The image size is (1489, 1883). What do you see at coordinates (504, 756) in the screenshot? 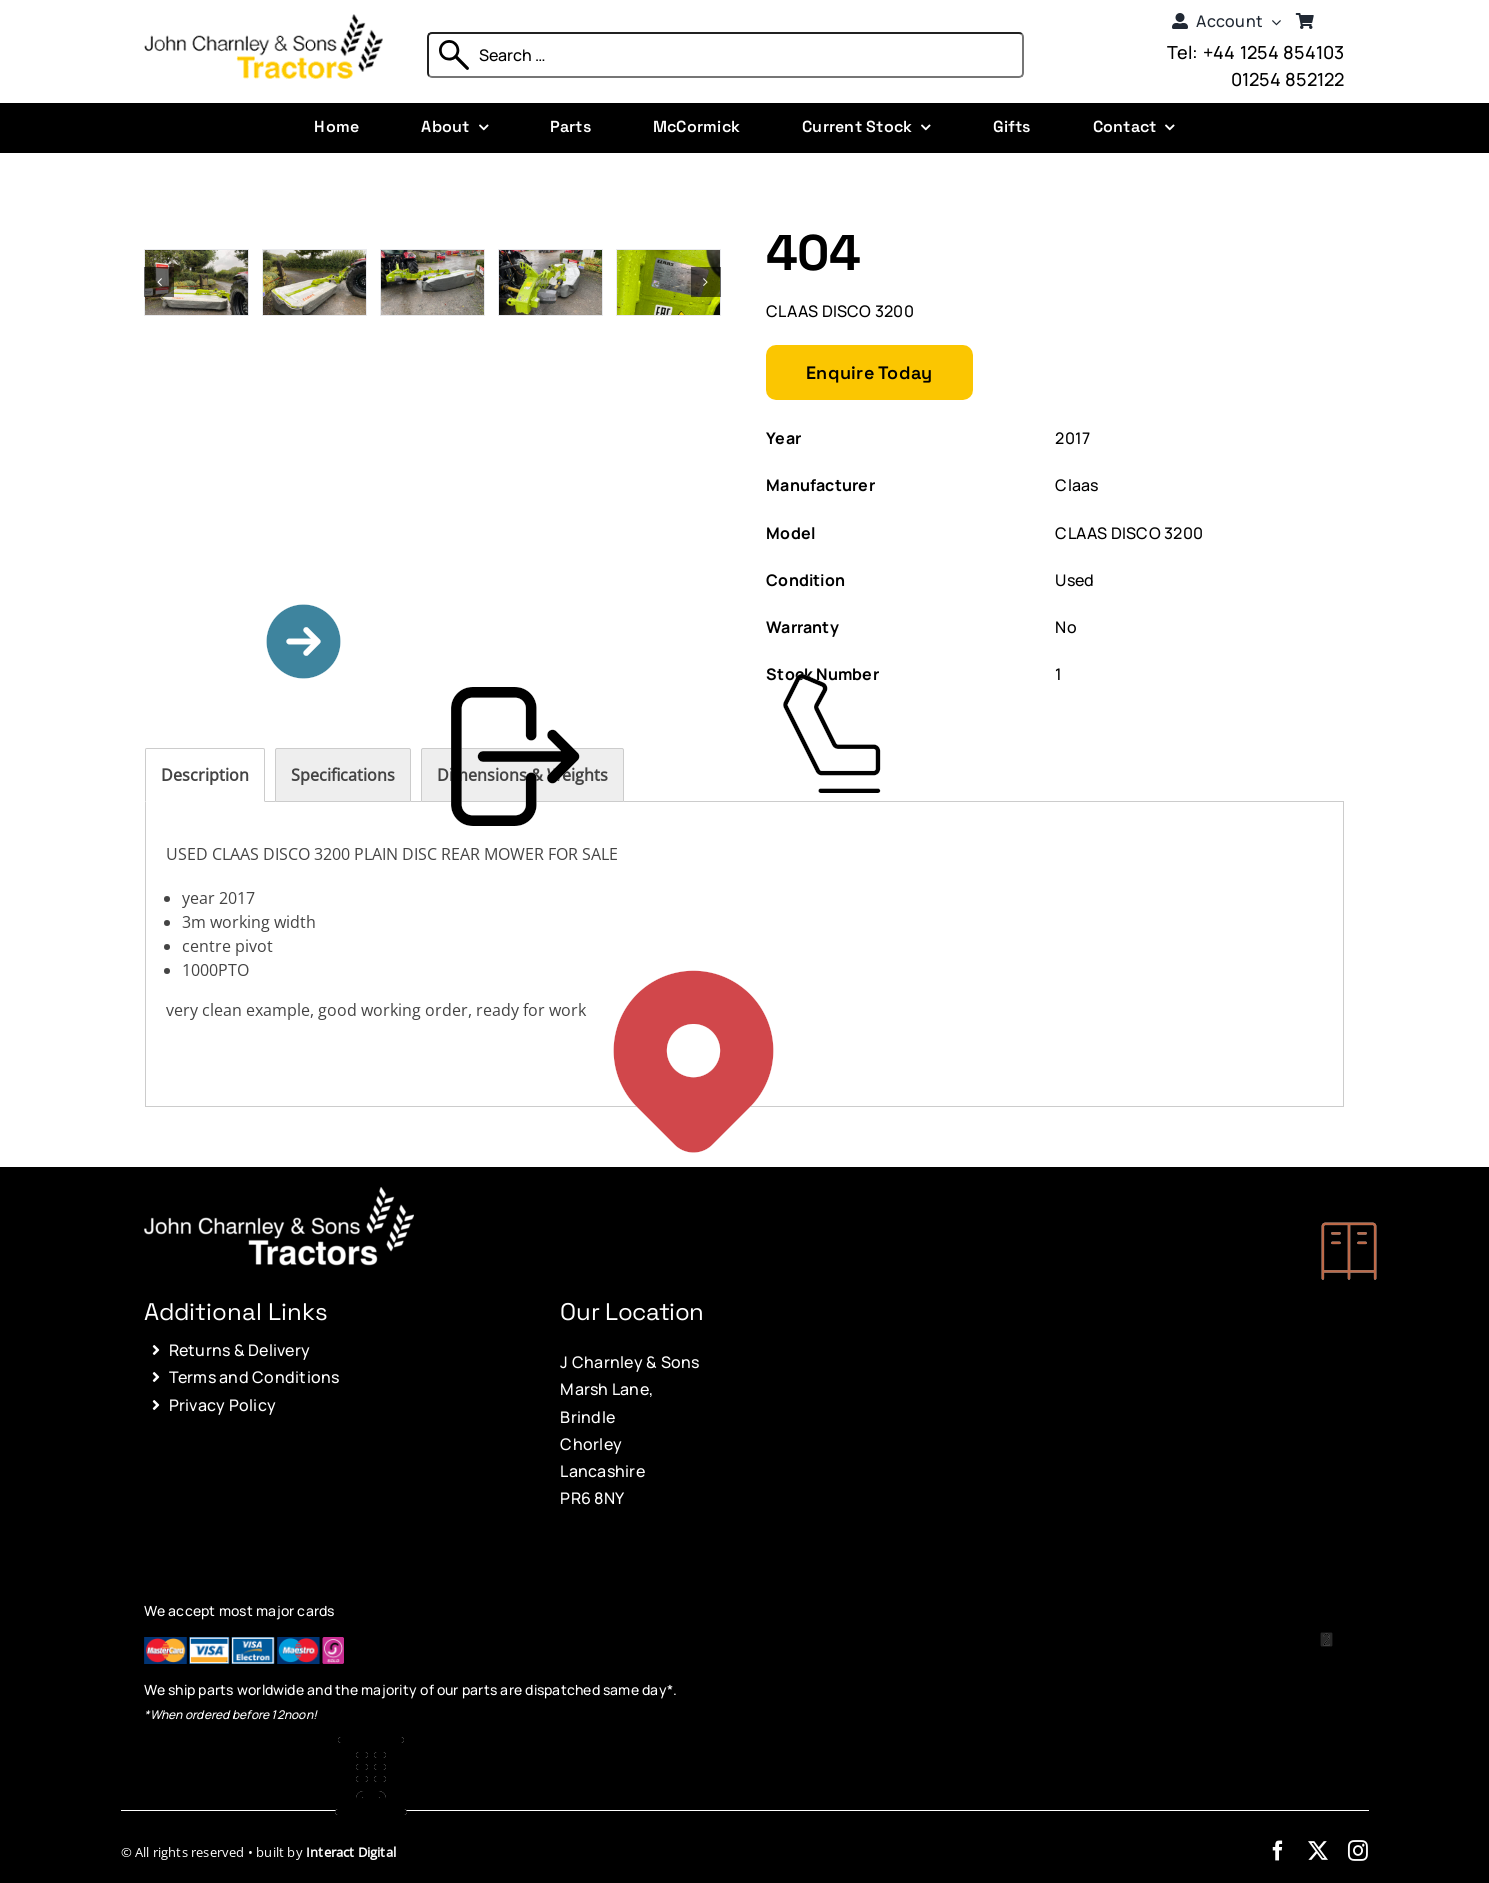
I see `log out of your account` at bounding box center [504, 756].